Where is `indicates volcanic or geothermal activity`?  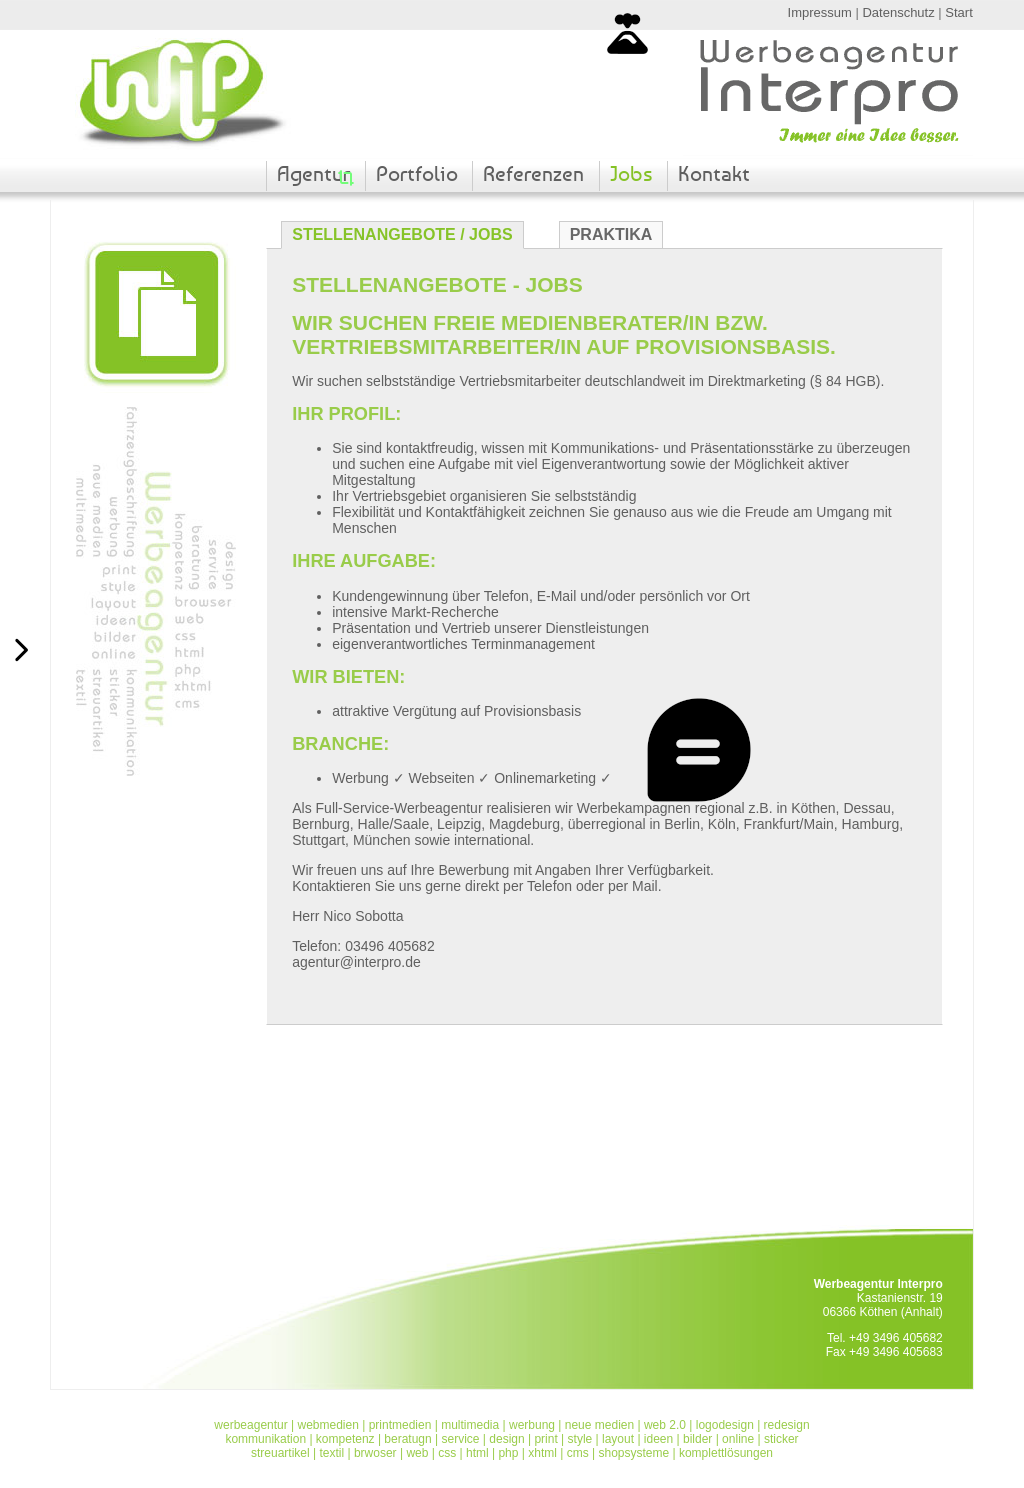
indicates volcanic or geothermal activity is located at coordinates (627, 33).